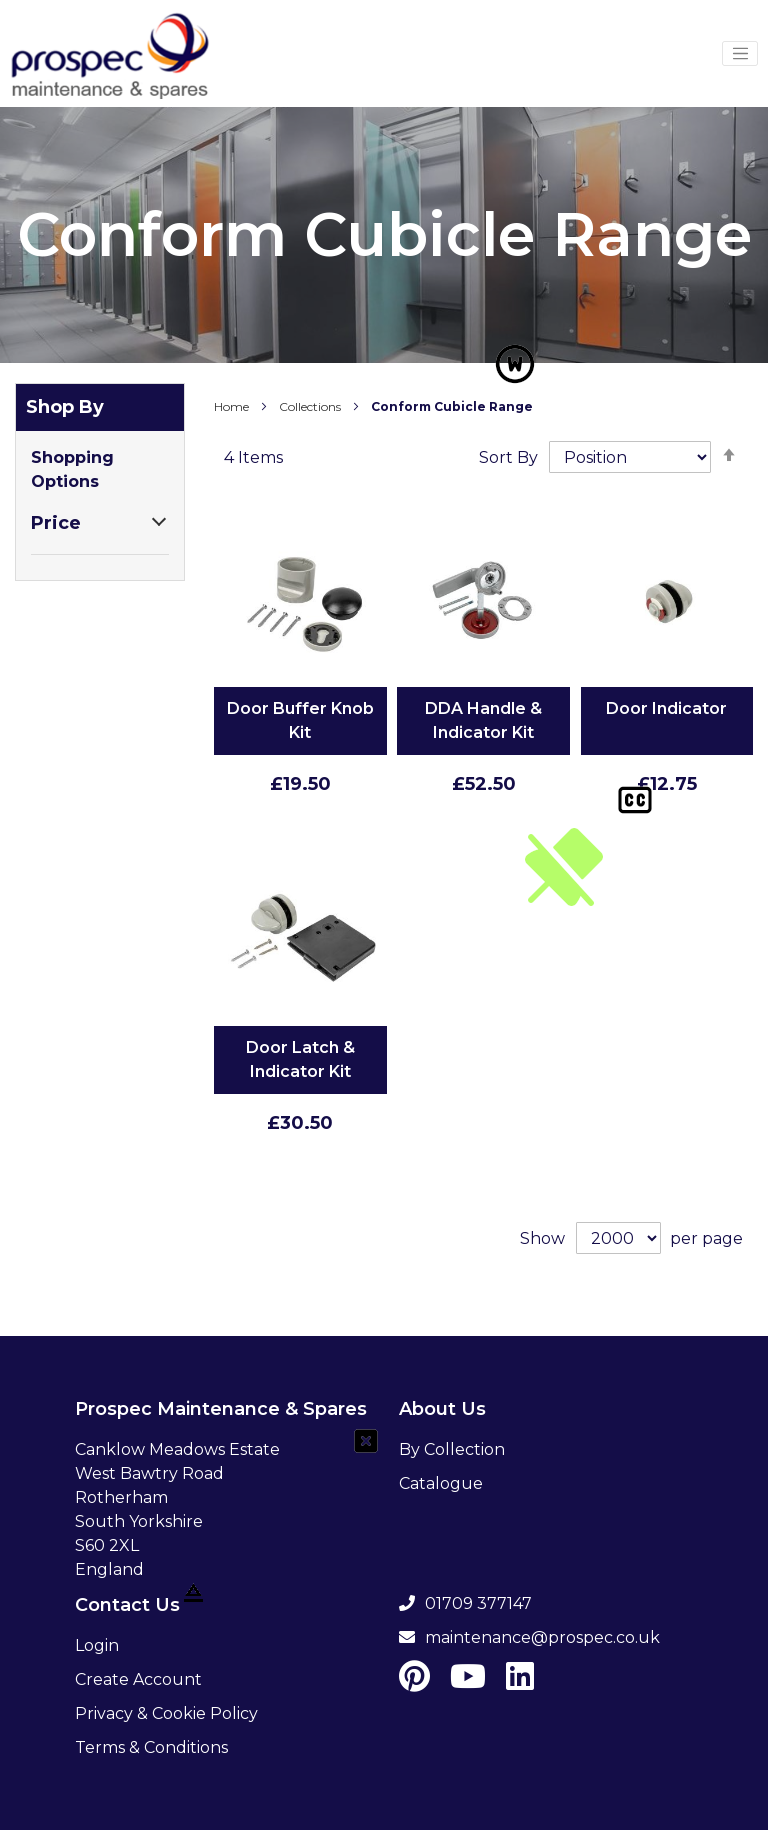 This screenshot has height=1830, width=768. Describe the element at coordinates (635, 800) in the screenshot. I see `enable closed captions` at that location.